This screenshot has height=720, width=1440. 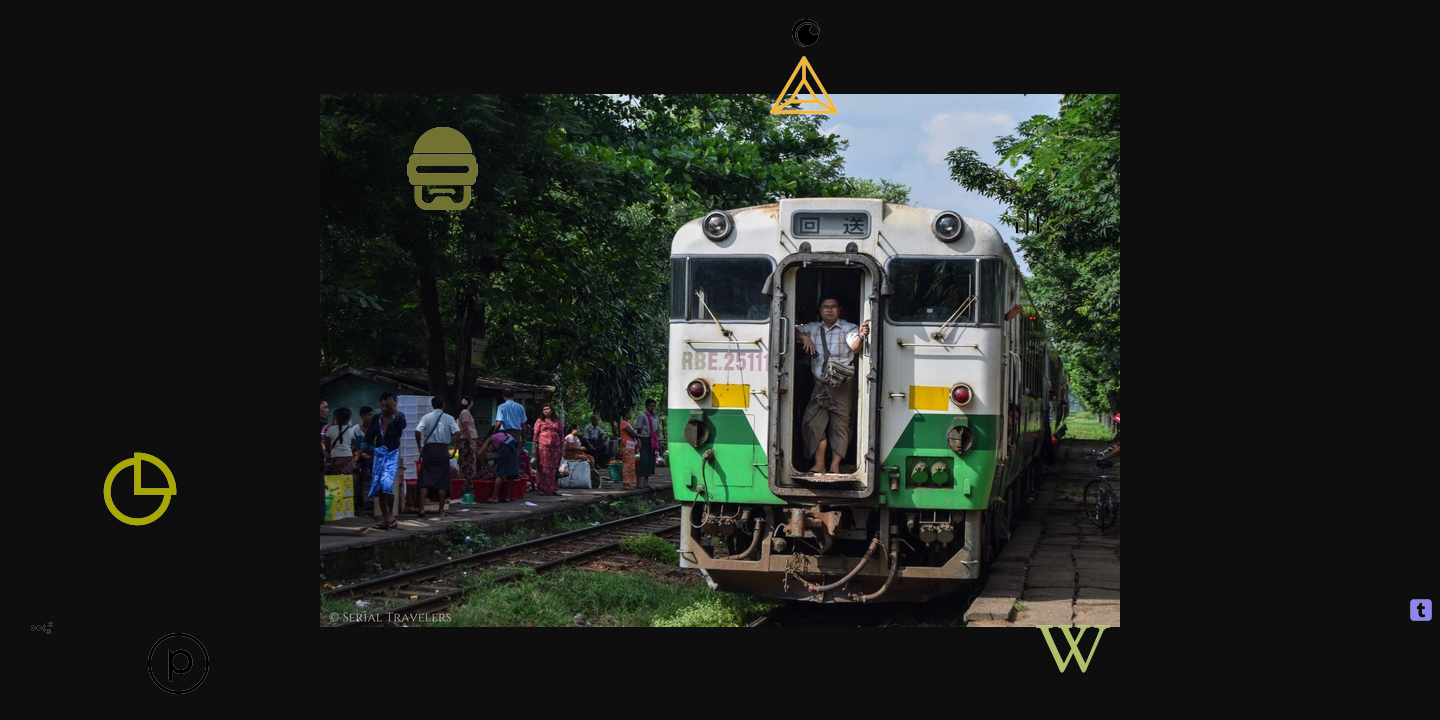 I want to click on open Wikipedia, so click(x=1073, y=649).